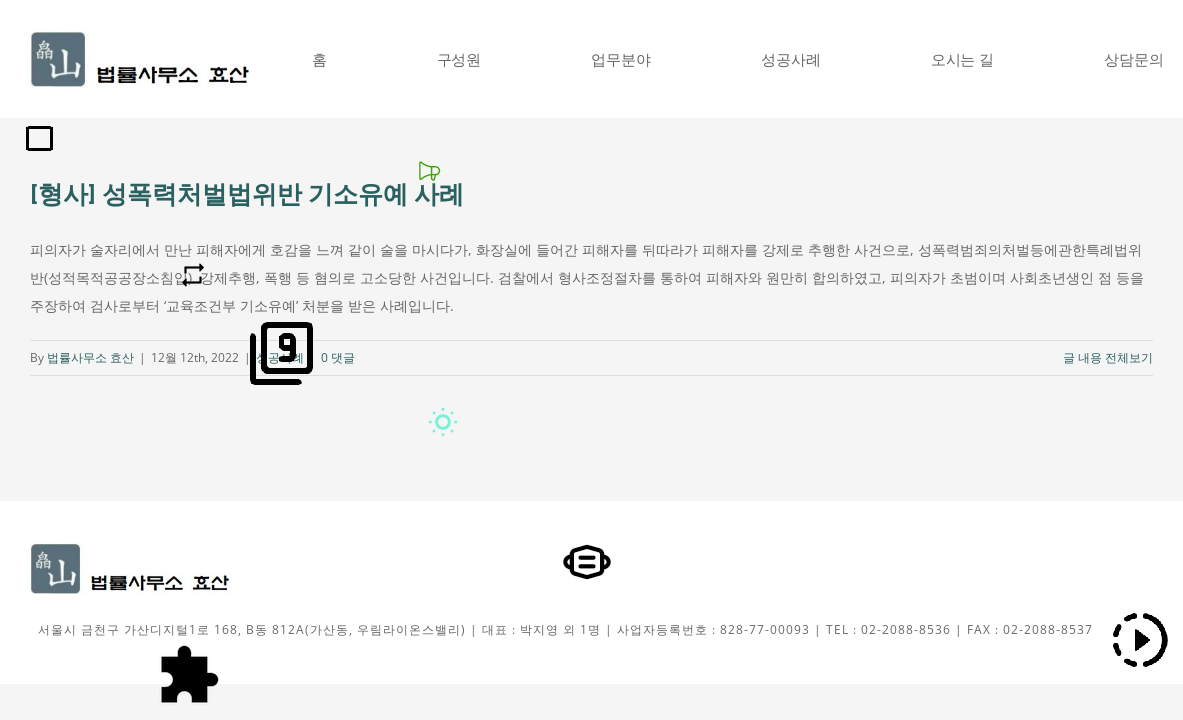  I want to click on indicates 9 items or layers stacked, so click(281, 353).